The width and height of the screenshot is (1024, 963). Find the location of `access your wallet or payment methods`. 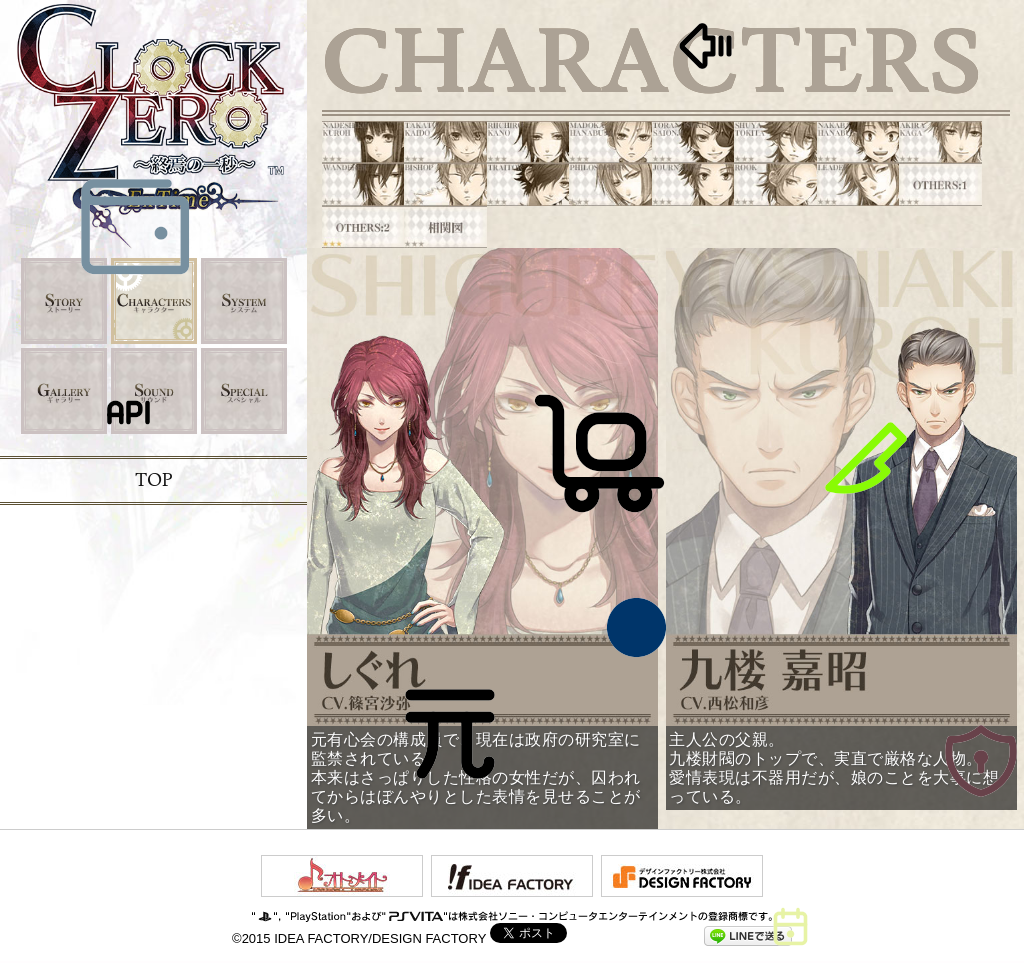

access your wallet or payment methods is located at coordinates (133, 231).